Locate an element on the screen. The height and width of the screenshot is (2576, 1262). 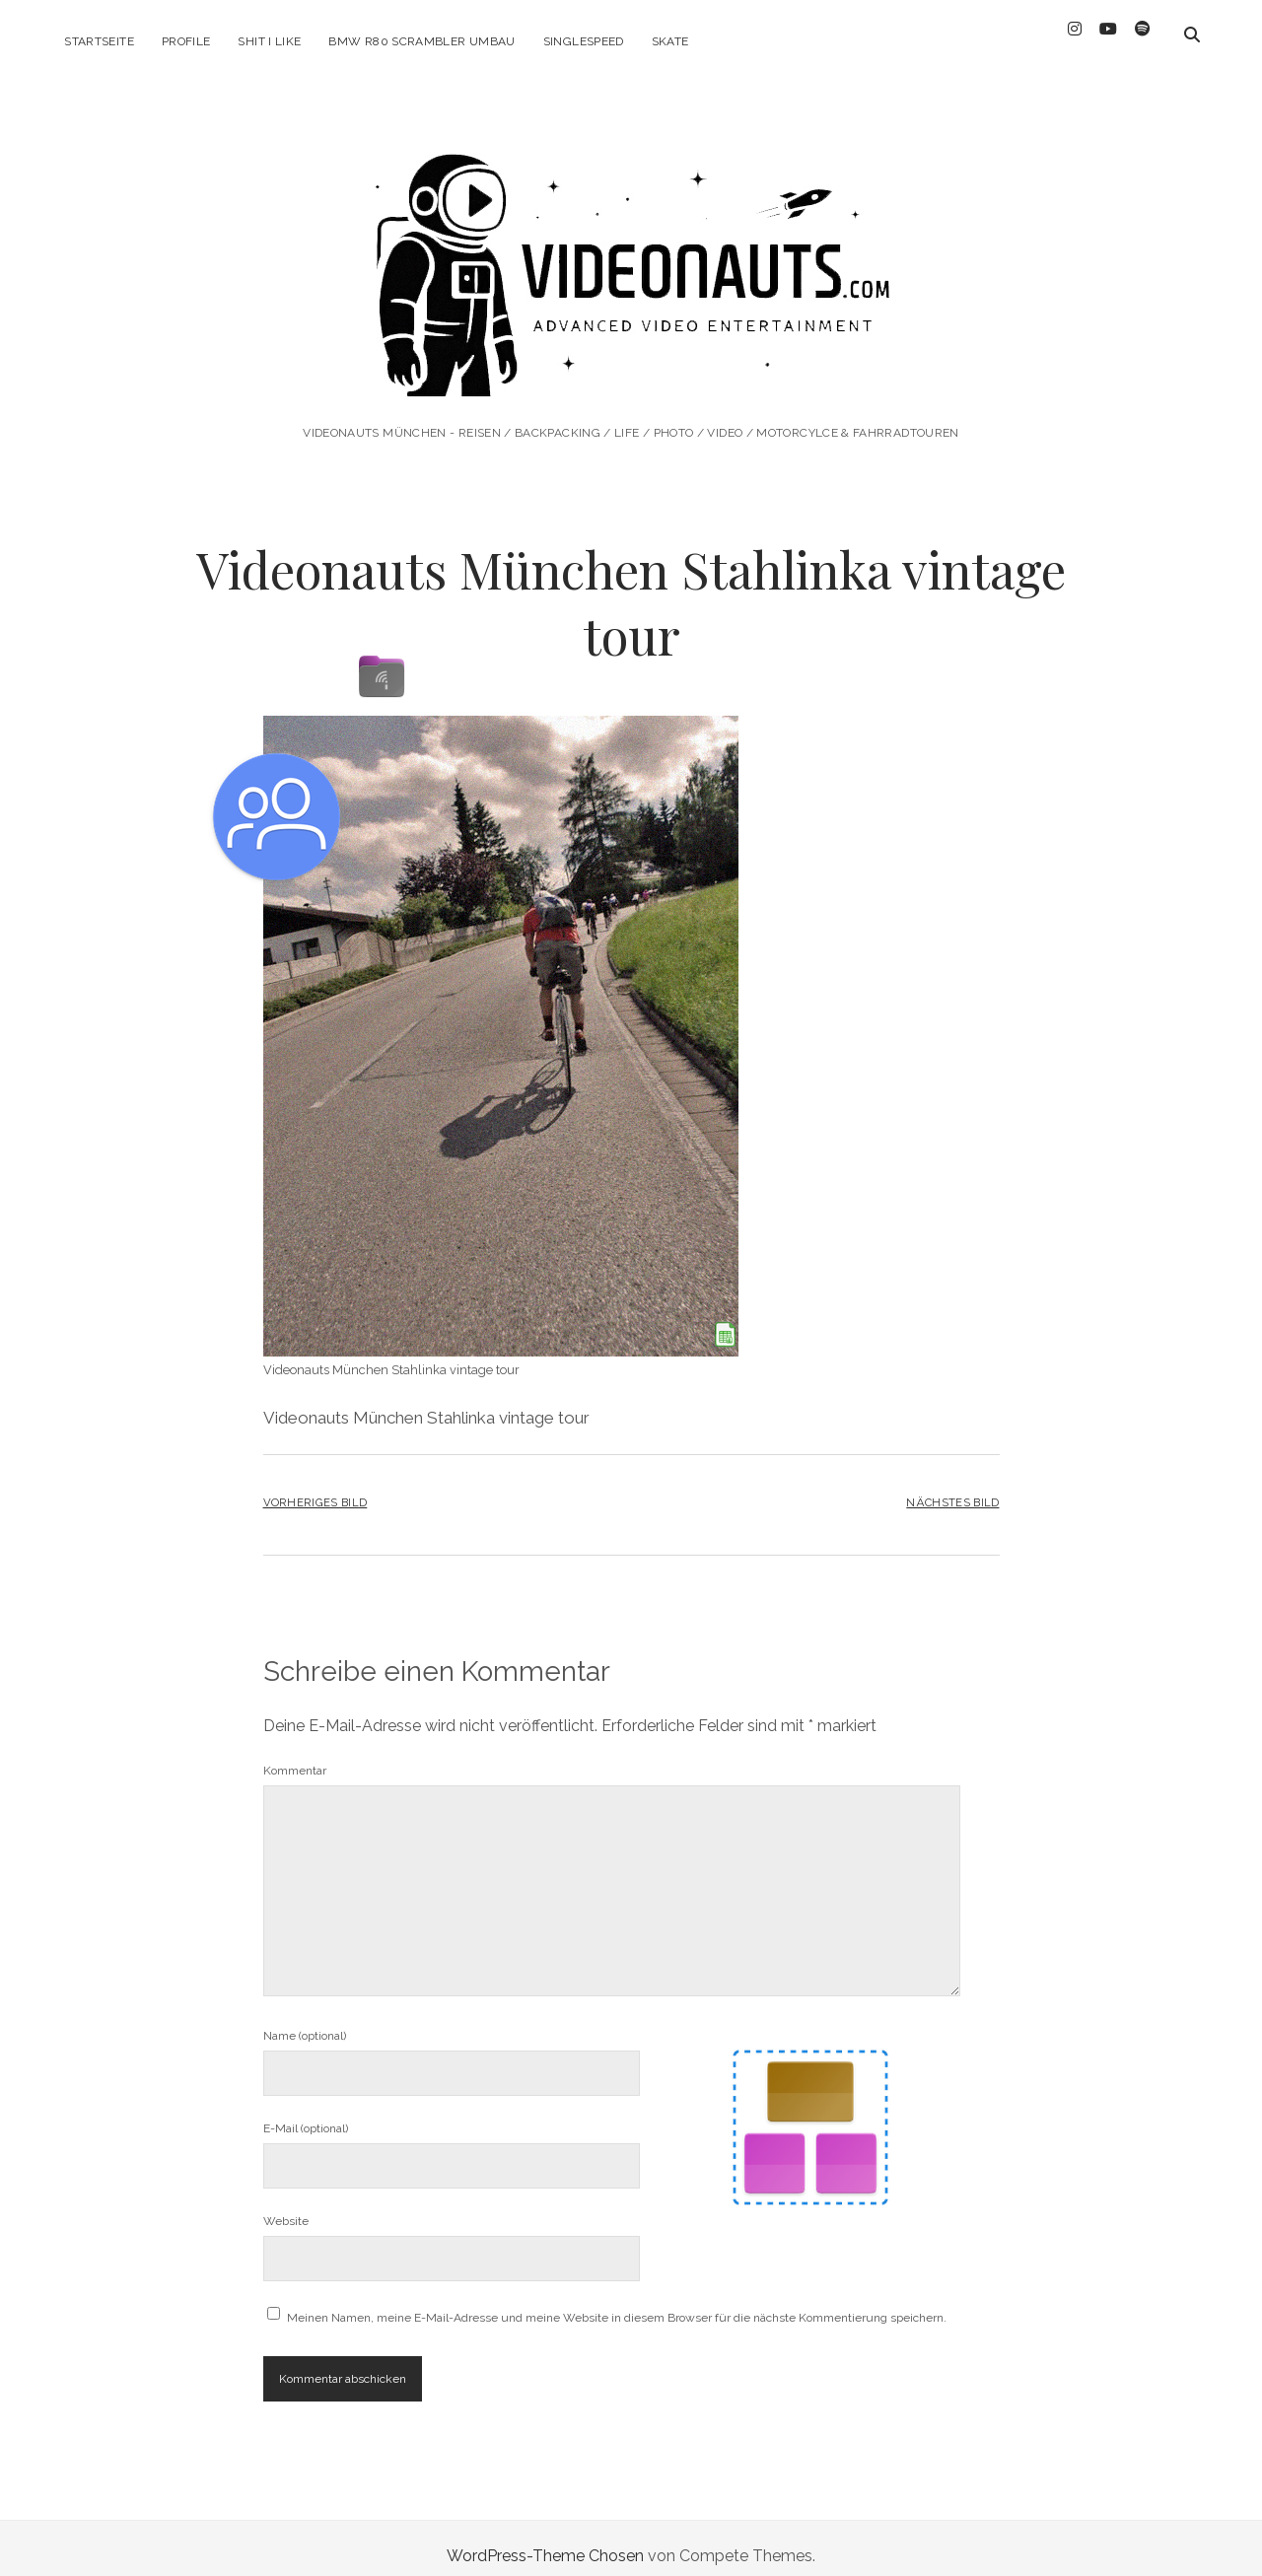
access user account settings is located at coordinates (276, 816).